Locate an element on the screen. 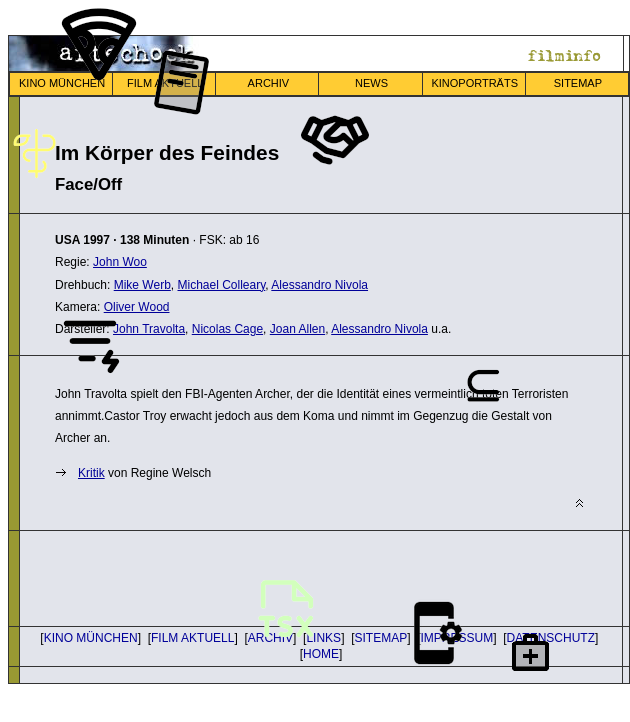  view your resume or CV is located at coordinates (181, 82).